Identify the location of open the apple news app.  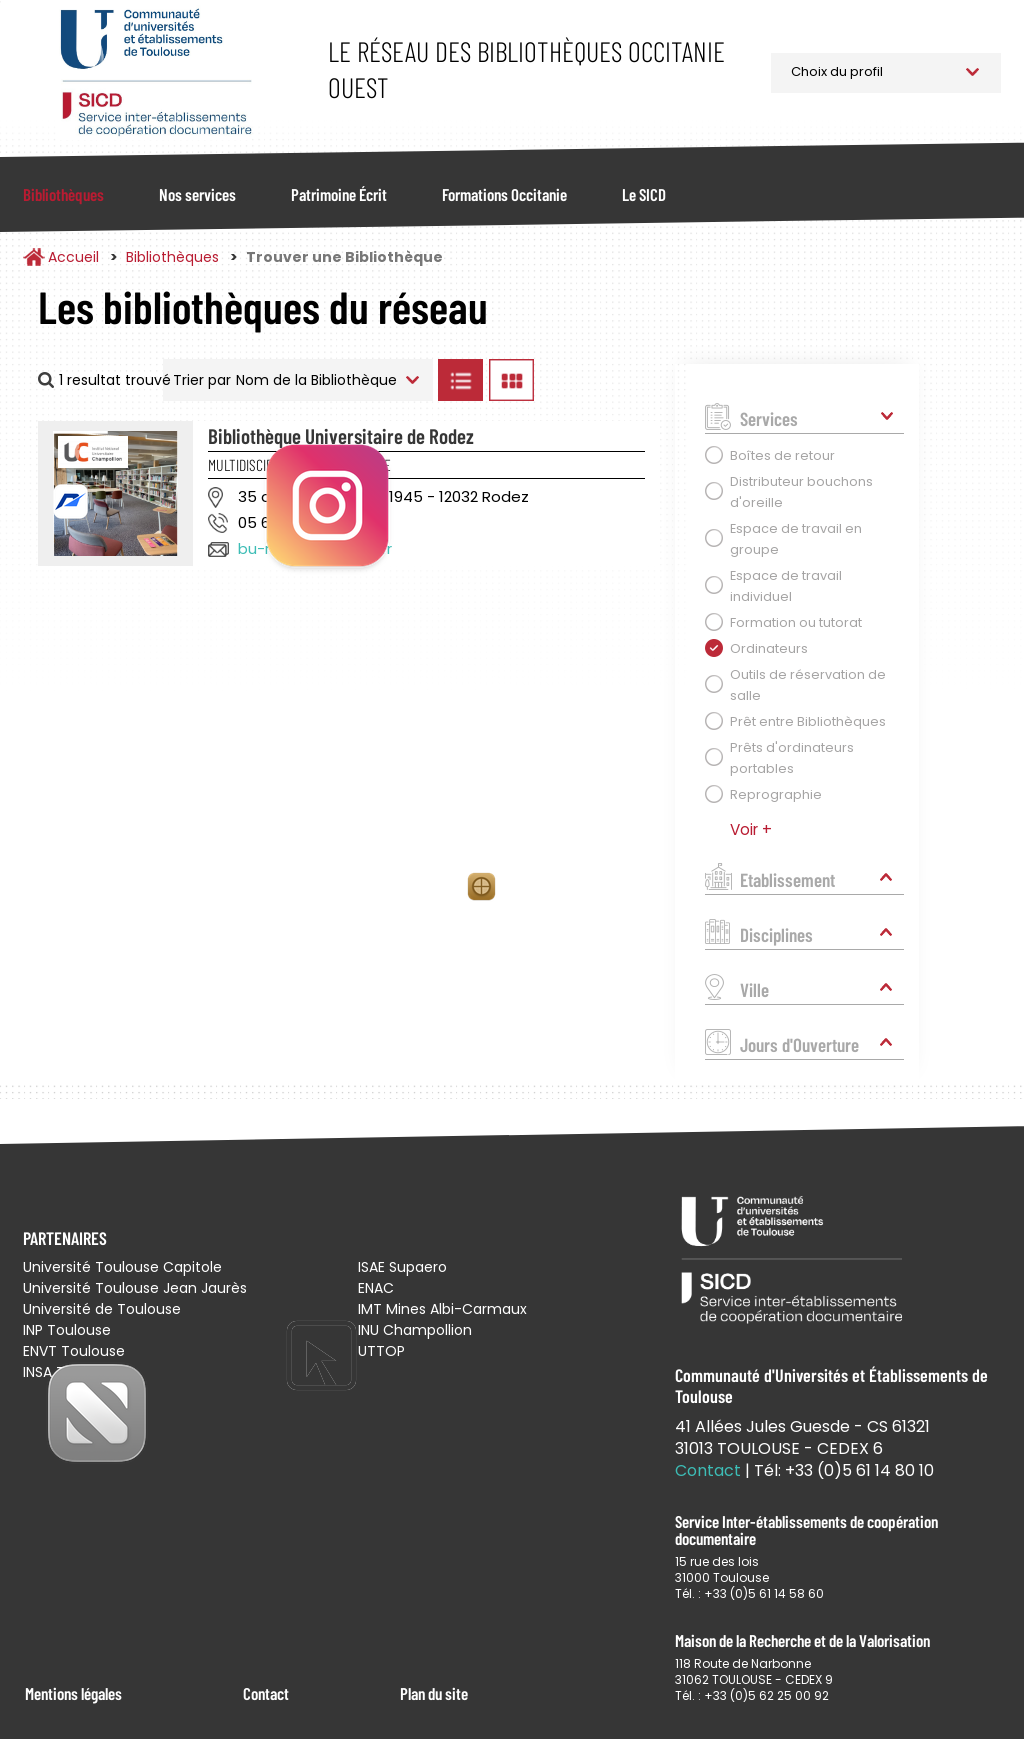
(97, 1413).